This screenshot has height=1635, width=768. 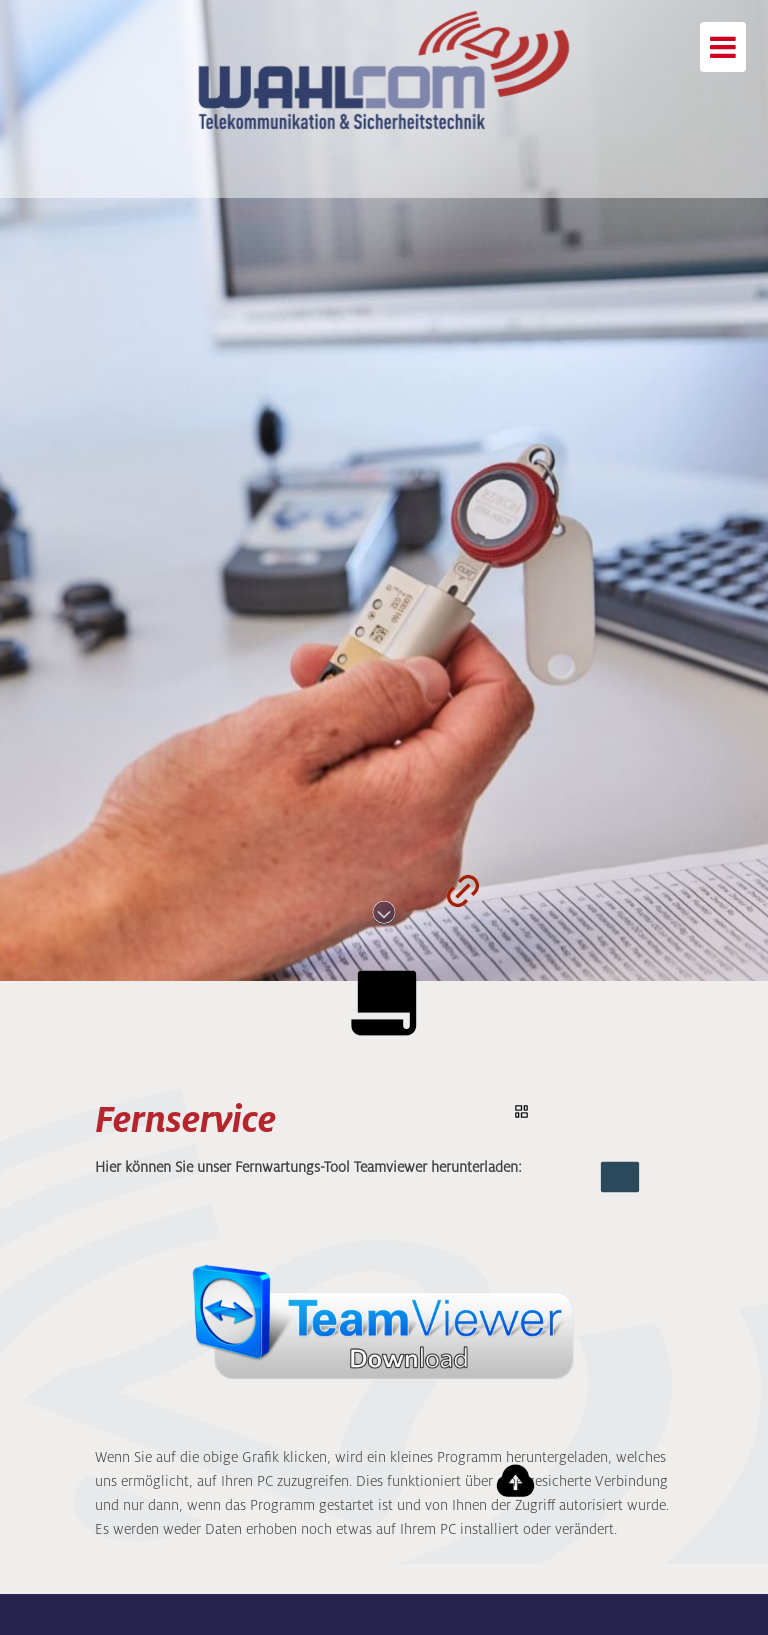 I want to click on view document or paper file, so click(x=387, y=1003).